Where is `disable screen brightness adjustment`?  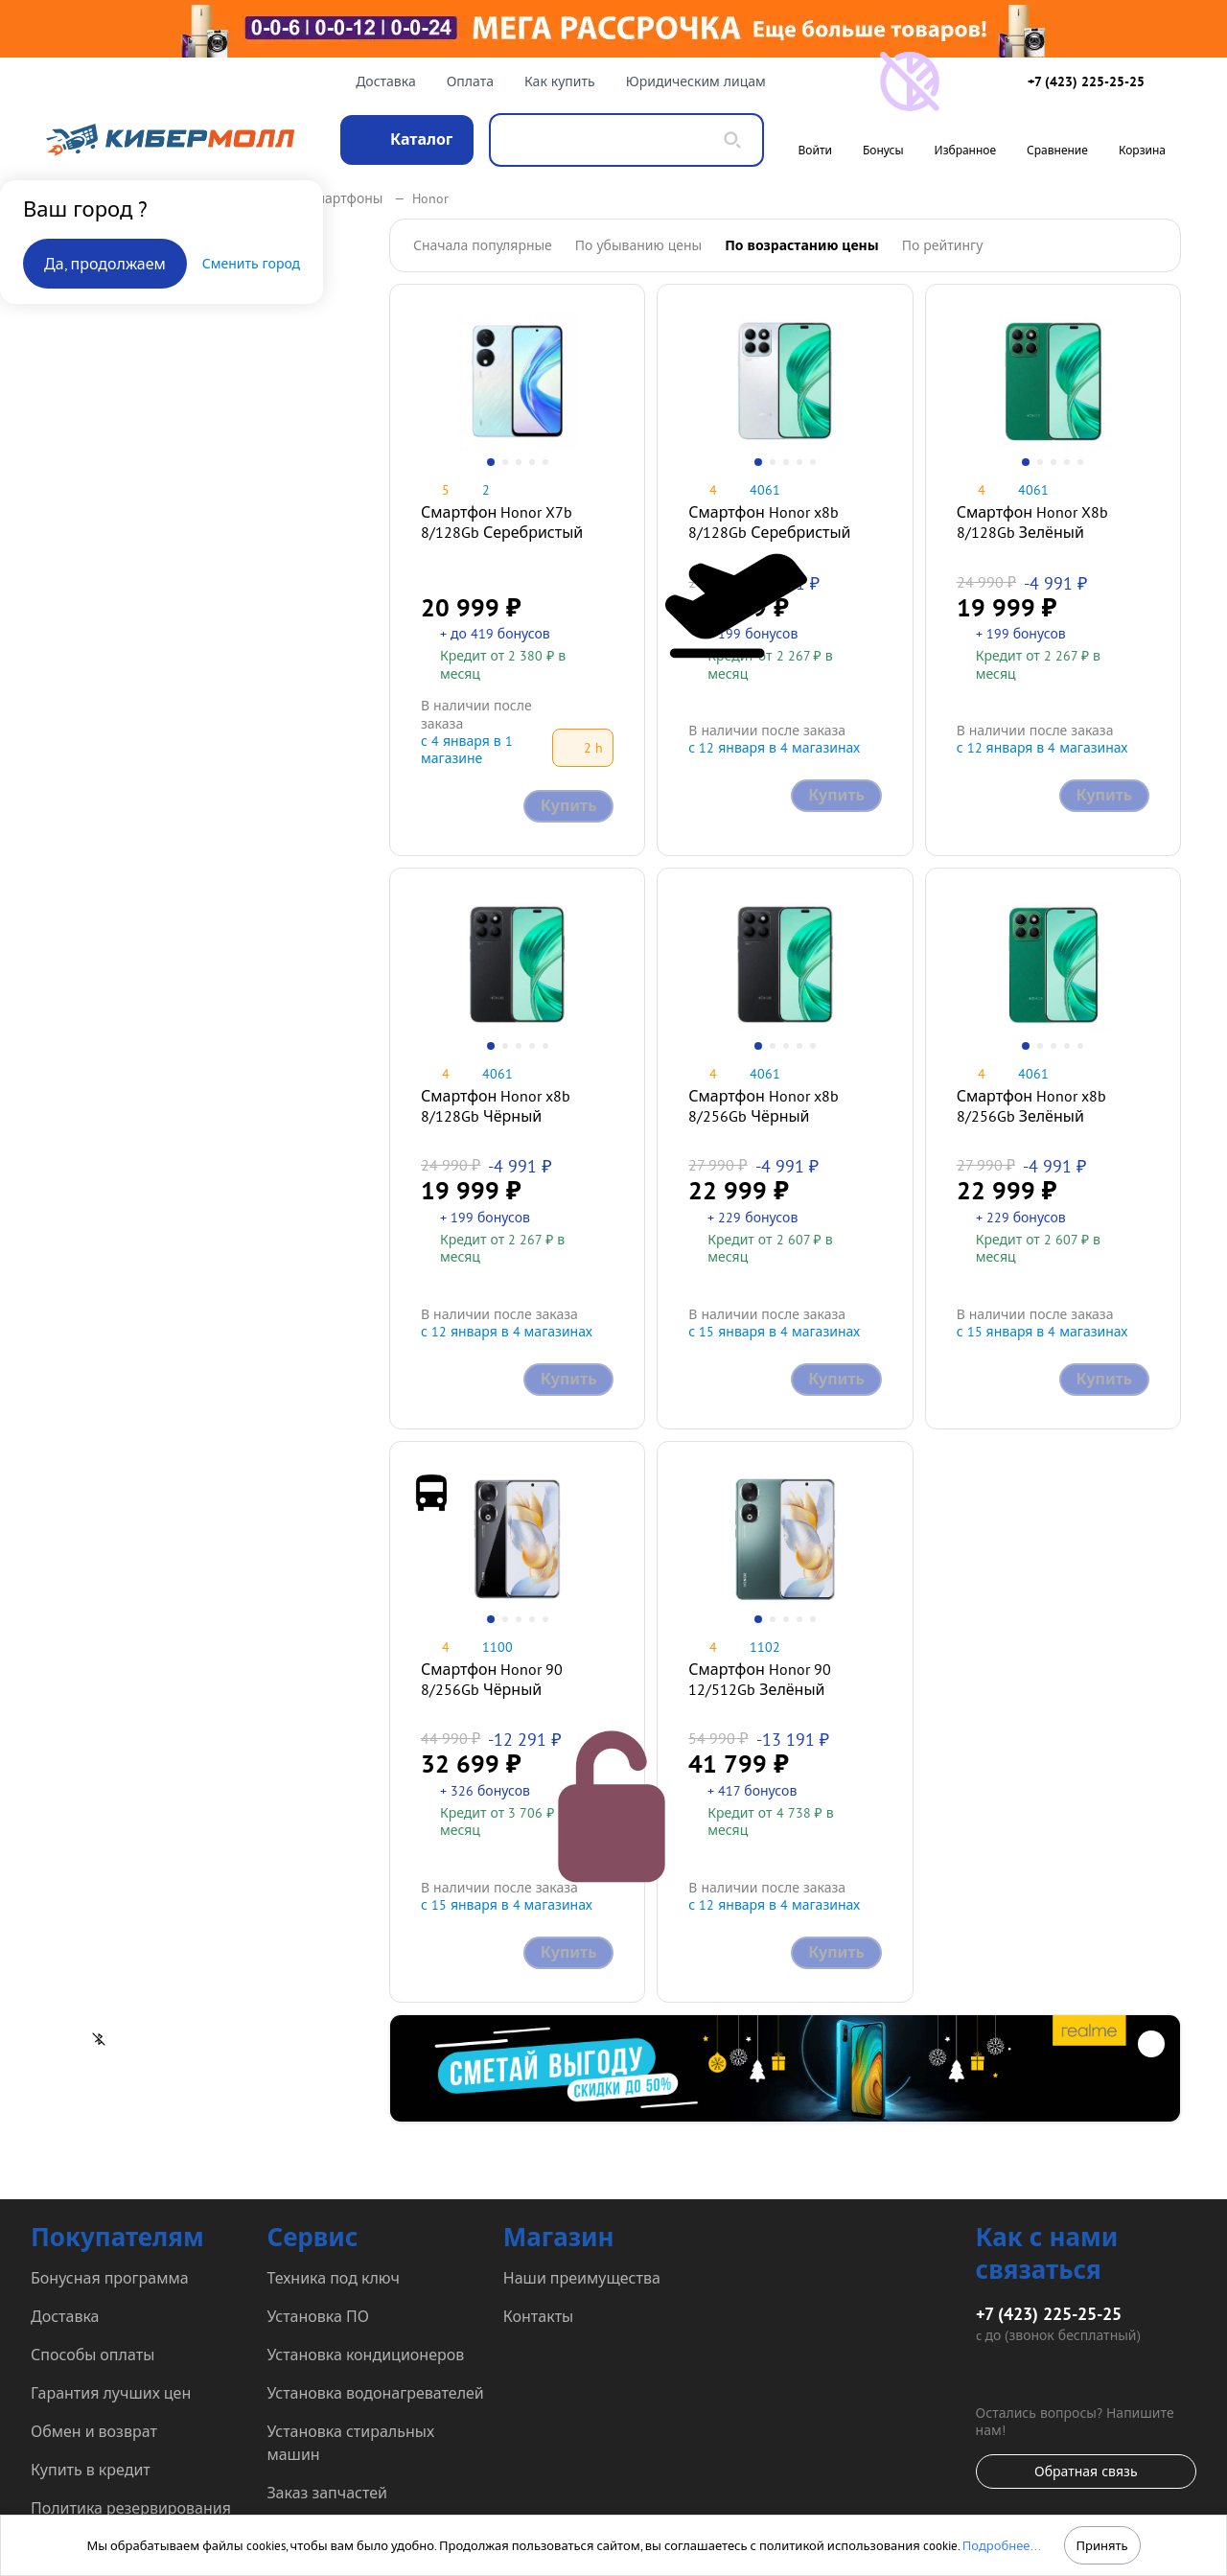 disable screen brightness adjustment is located at coordinates (910, 81).